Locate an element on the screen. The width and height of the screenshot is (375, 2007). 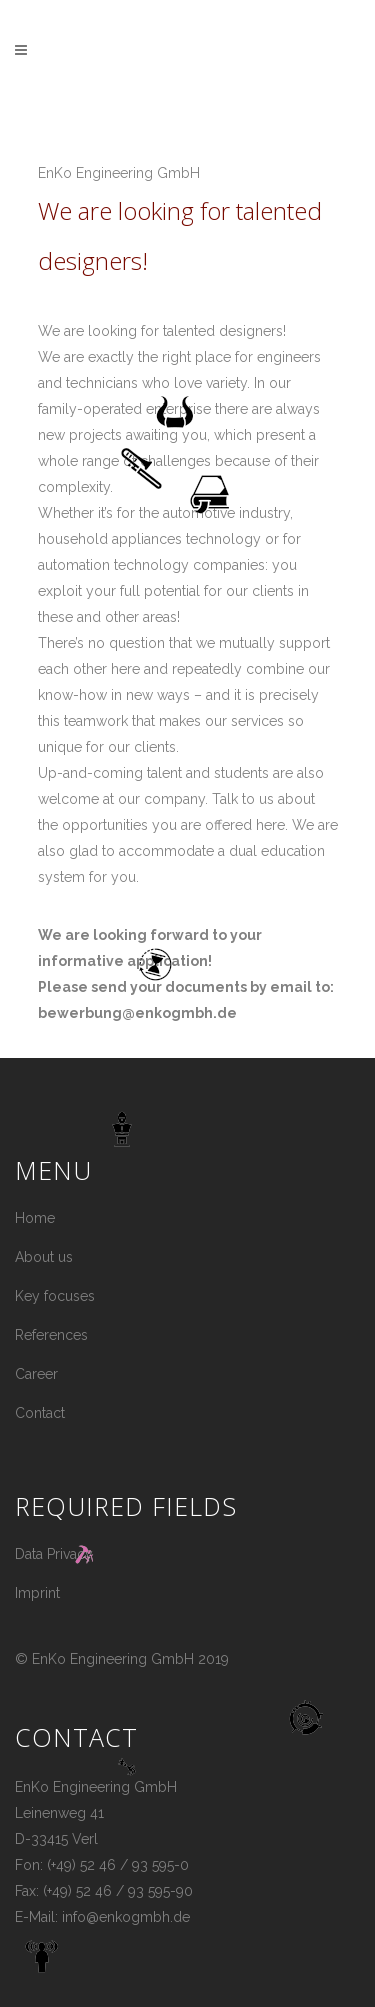
bird foot or talon game element is located at coordinates (126, 1766).